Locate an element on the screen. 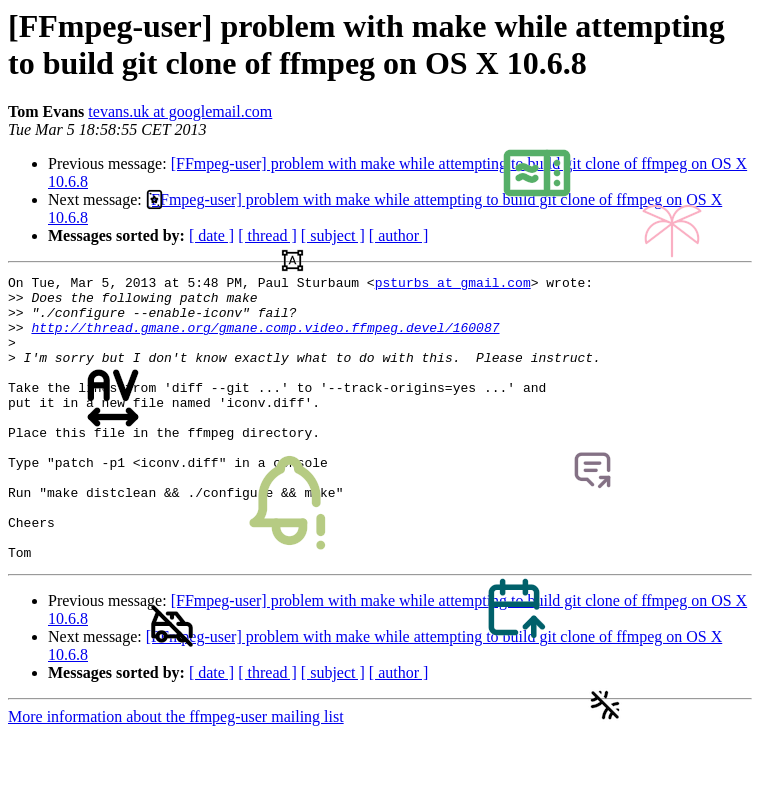  format or edit text box properties is located at coordinates (292, 260).